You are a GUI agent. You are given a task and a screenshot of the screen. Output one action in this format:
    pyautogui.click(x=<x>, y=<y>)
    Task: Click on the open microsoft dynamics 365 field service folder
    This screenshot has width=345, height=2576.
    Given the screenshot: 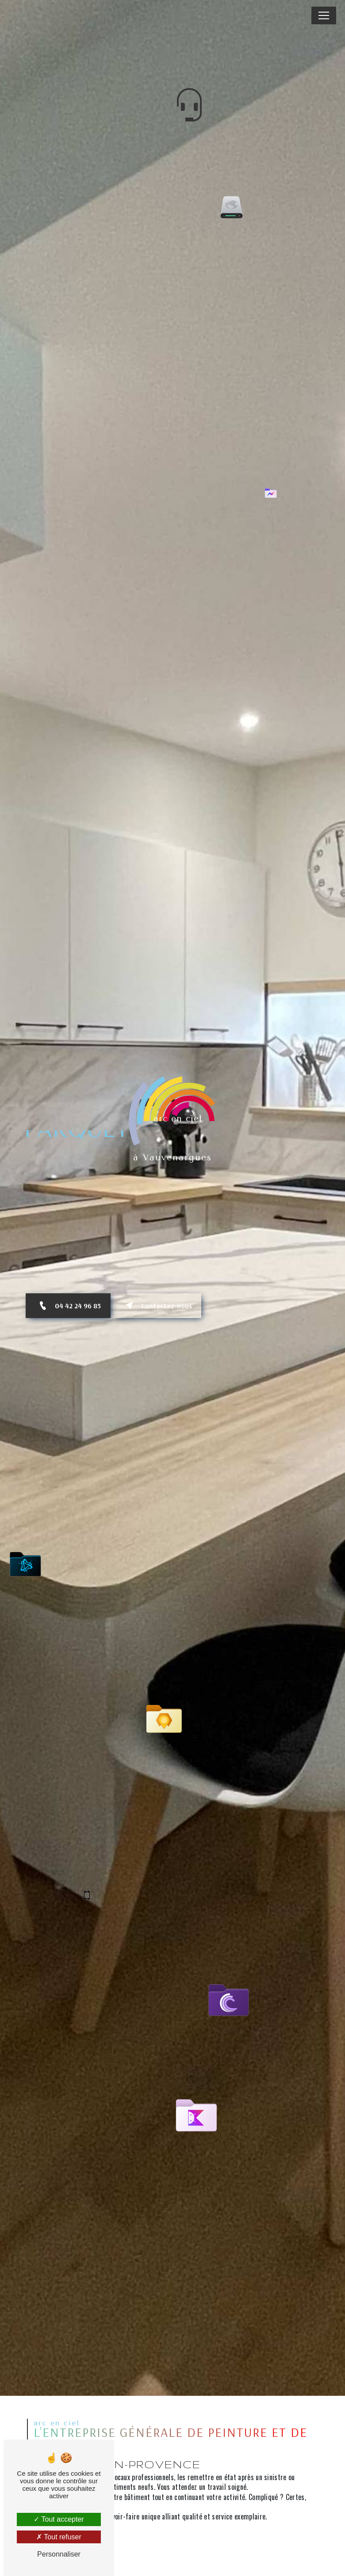 What is the action you would take?
    pyautogui.click(x=164, y=1720)
    